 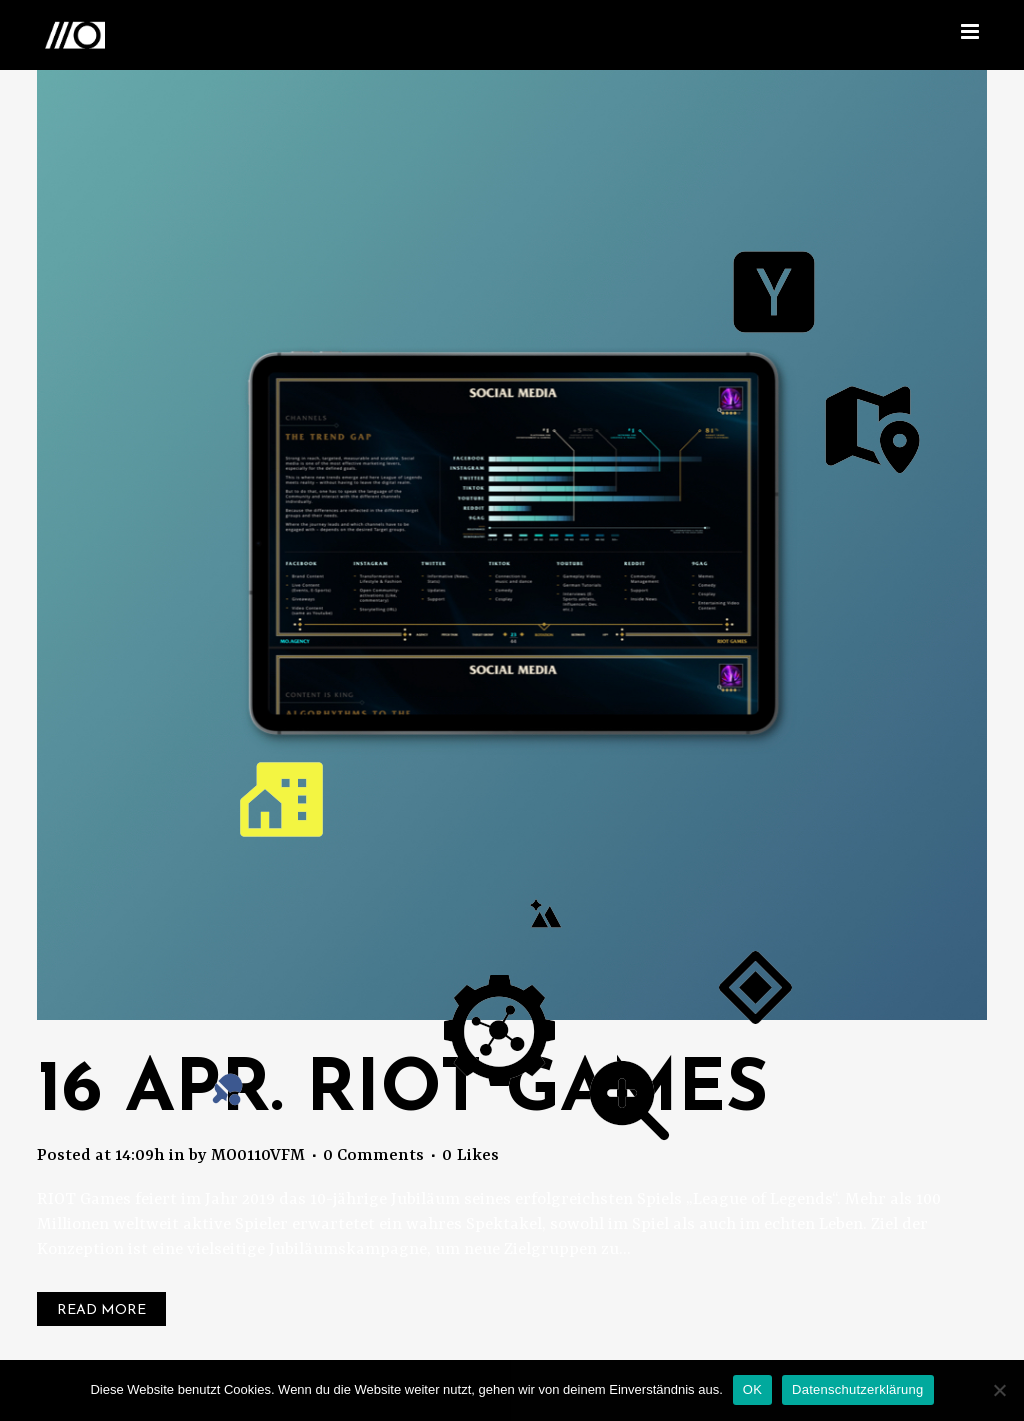 What do you see at coordinates (629, 1100) in the screenshot?
I see `zoom in on content` at bounding box center [629, 1100].